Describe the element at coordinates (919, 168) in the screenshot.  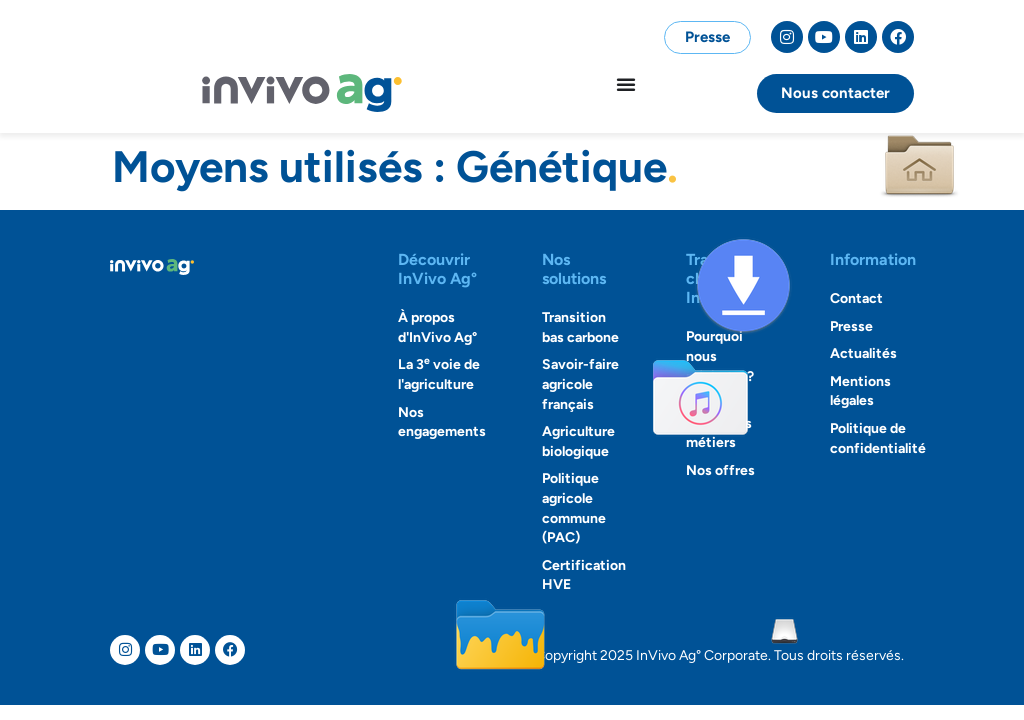
I see `access your home folder` at that location.